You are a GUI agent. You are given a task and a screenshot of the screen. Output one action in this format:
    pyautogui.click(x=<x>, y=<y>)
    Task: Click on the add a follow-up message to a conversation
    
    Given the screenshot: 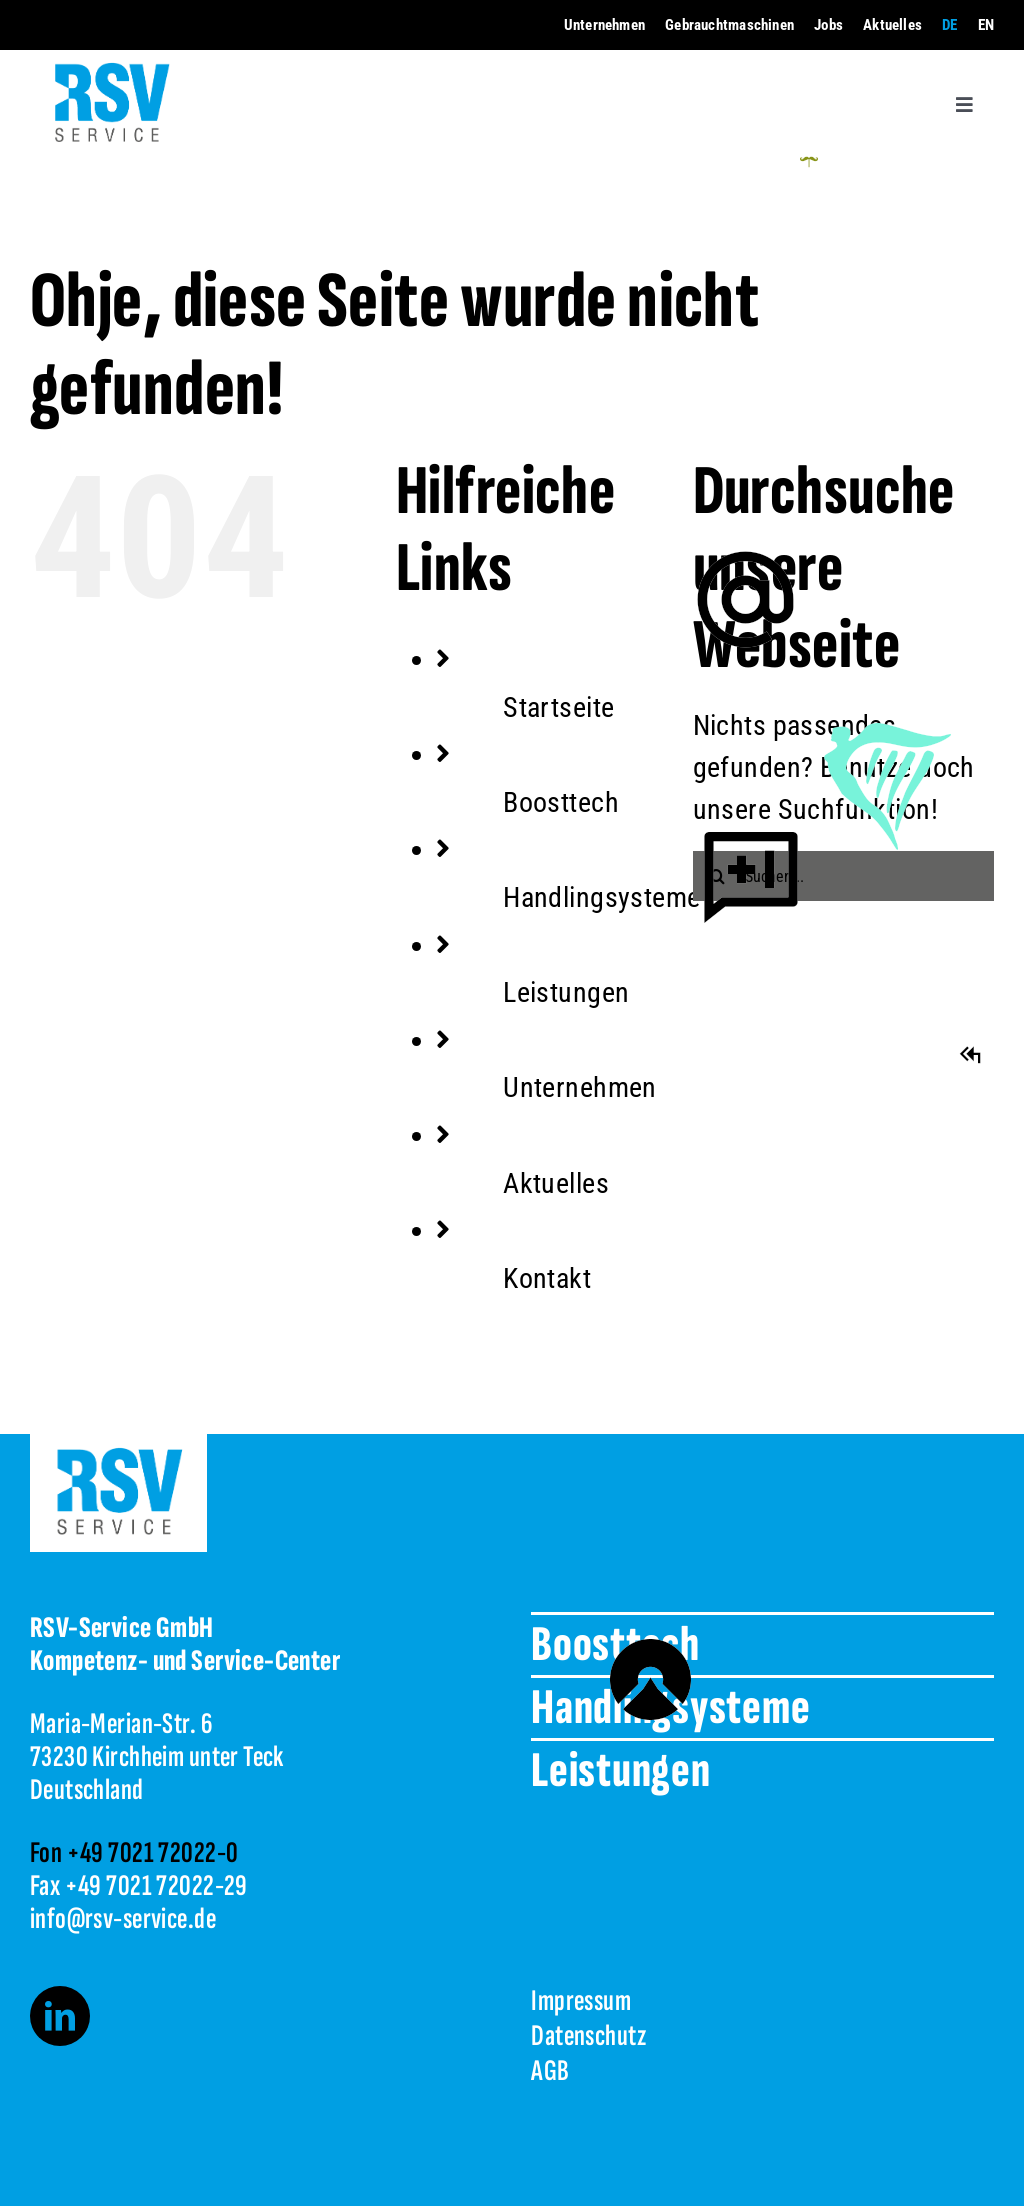 What is the action you would take?
    pyautogui.click(x=751, y=874)
    